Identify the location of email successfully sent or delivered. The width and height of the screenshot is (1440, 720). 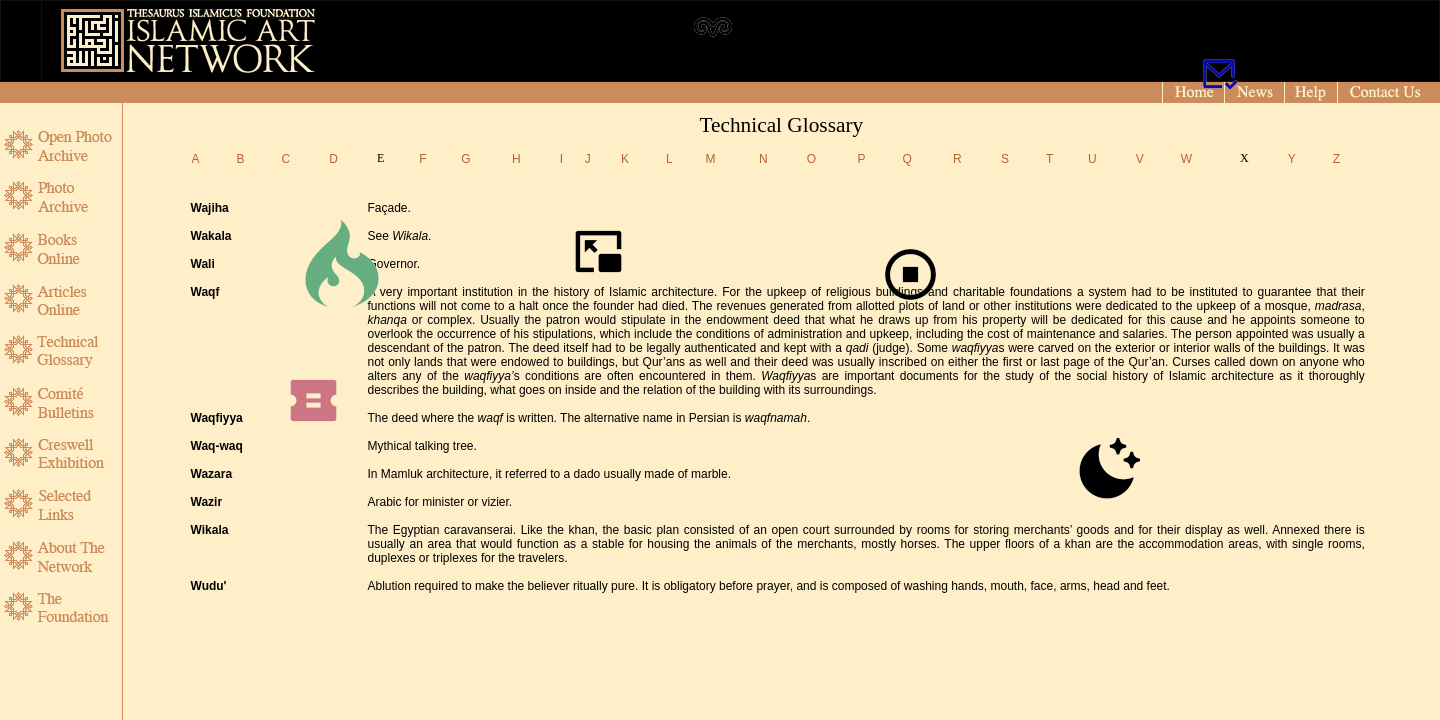
(1219, 74).